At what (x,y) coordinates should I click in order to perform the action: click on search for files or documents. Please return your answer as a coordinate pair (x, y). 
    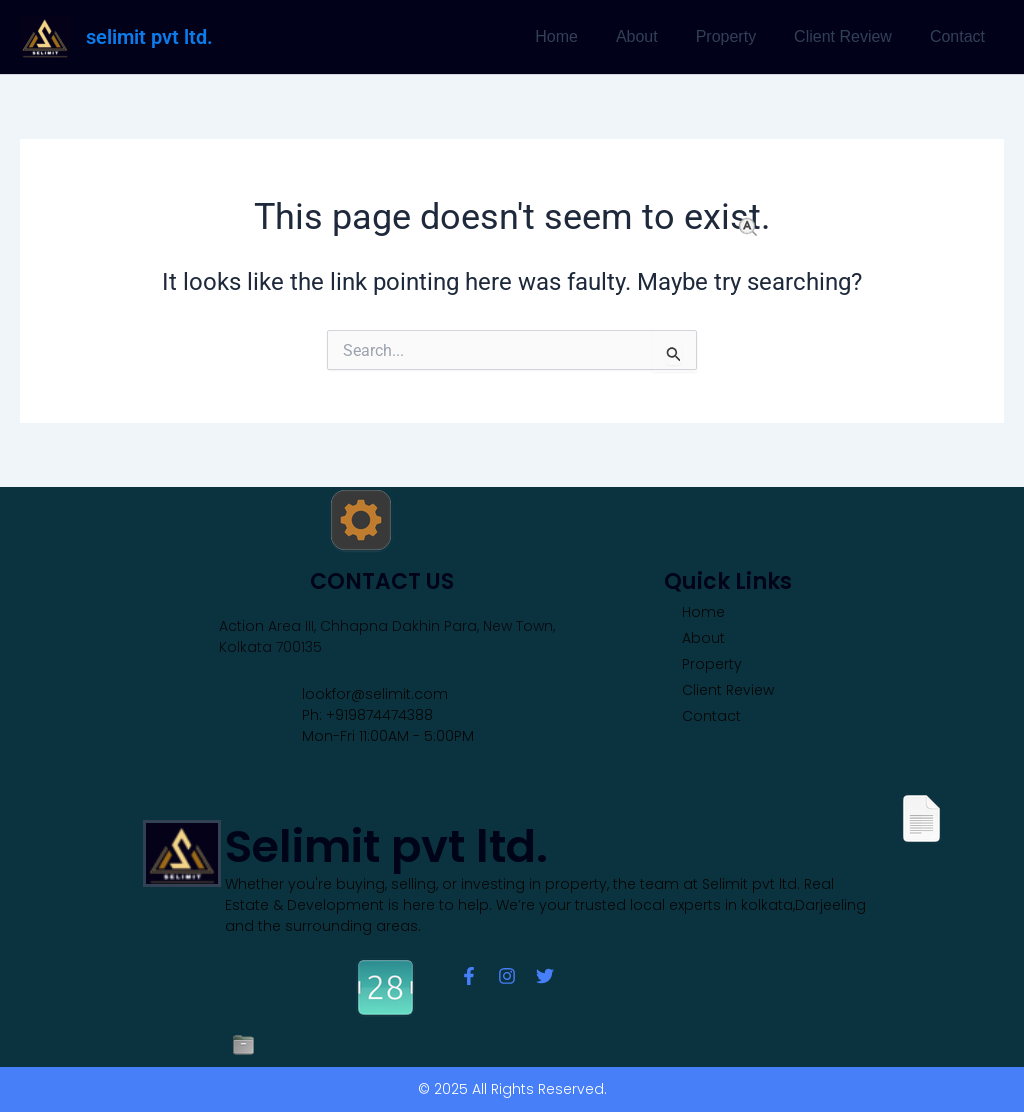
    Looking at the image, I should click on (748, 227).